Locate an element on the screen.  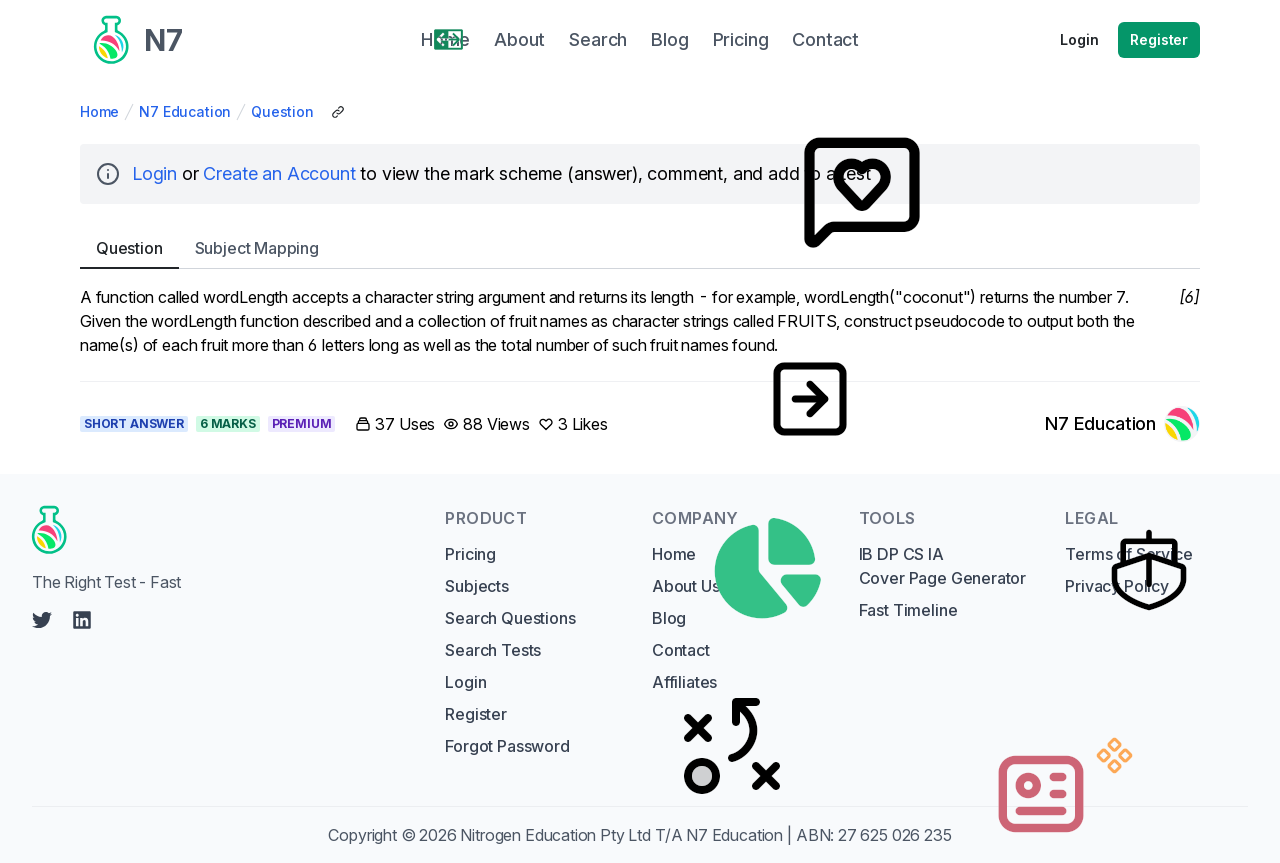
access boat or marine transportation options is located at coordinates (1149, 570).